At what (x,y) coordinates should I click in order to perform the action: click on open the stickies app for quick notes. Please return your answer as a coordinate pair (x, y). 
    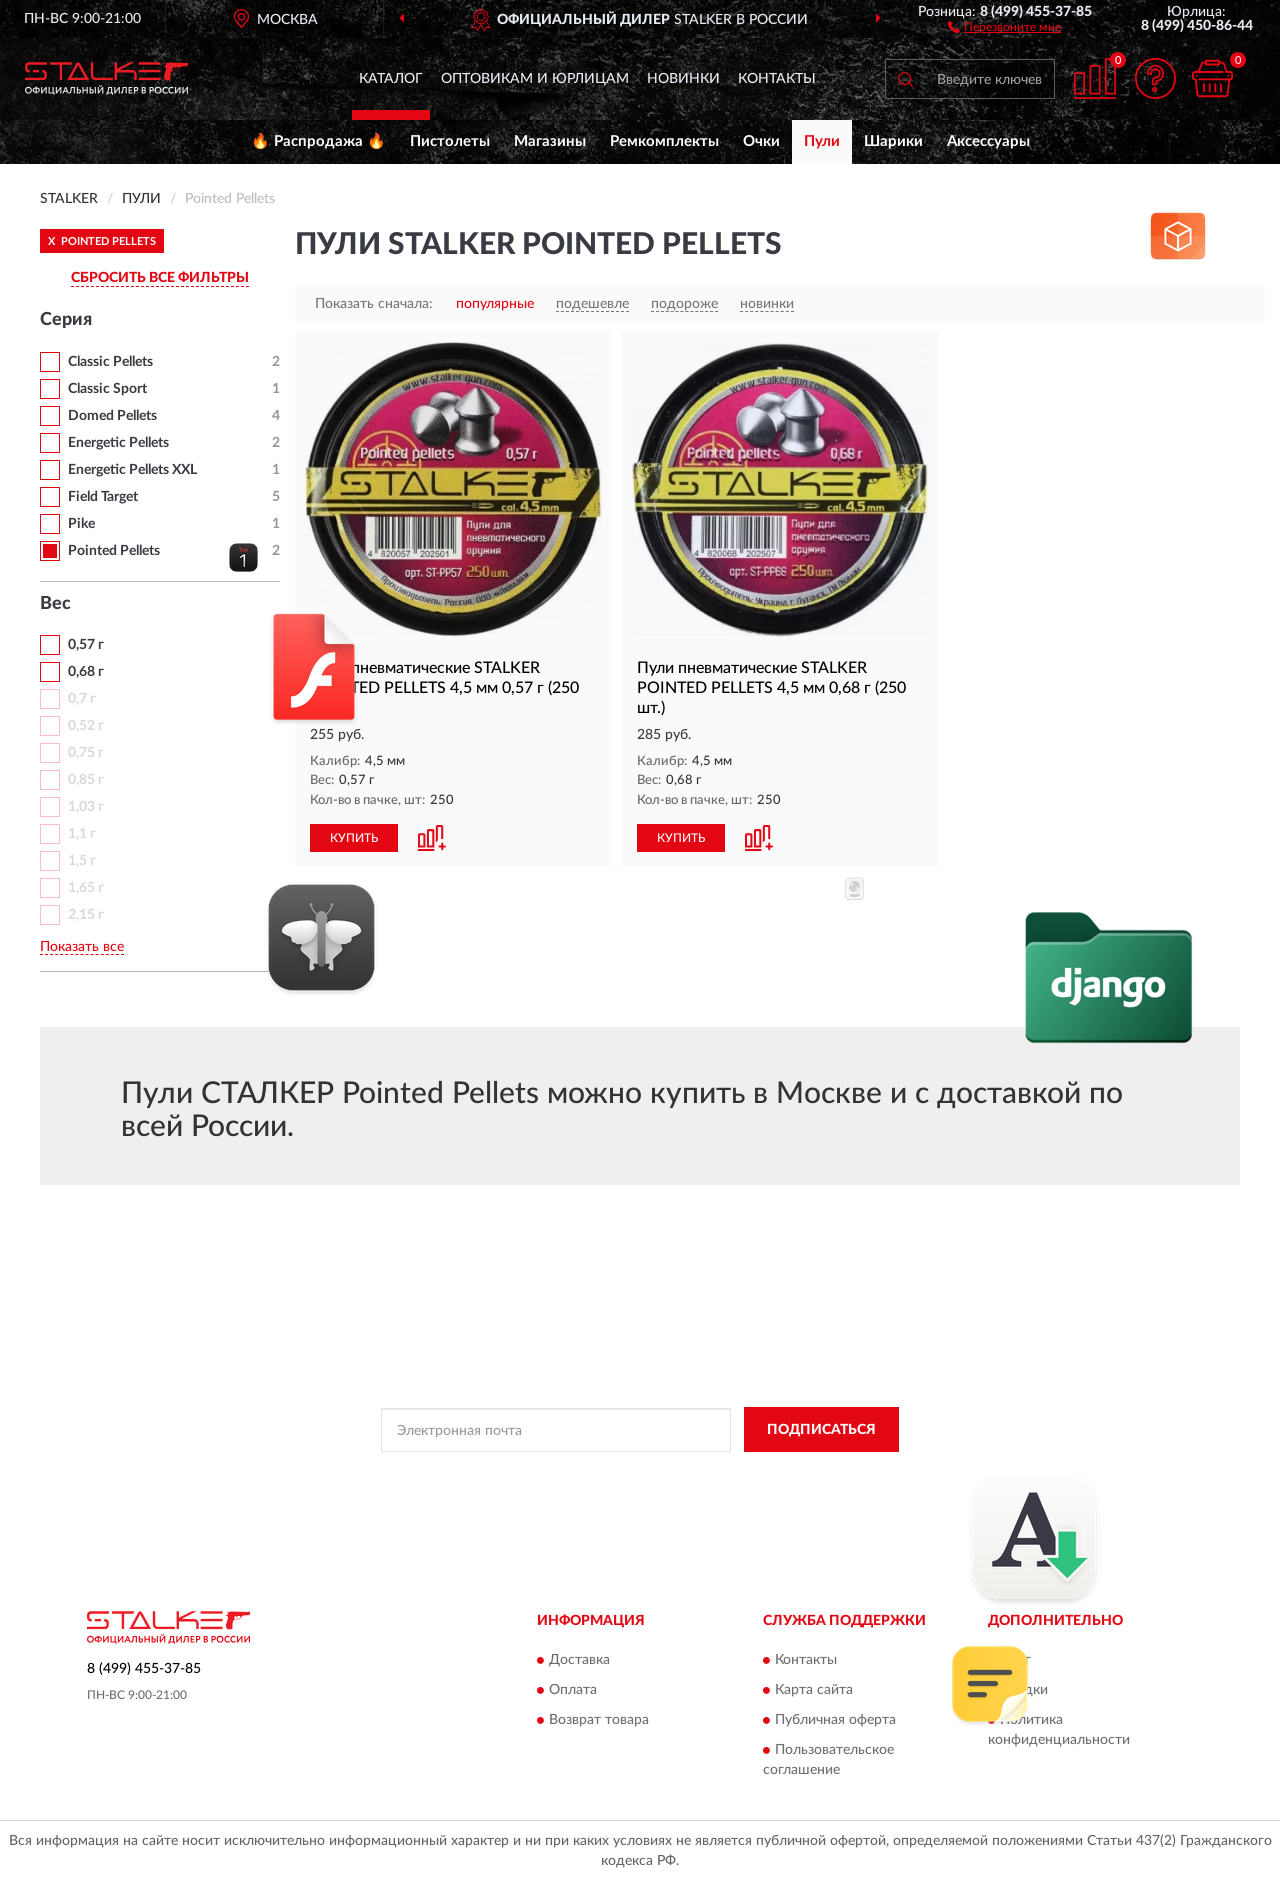
    Looking at the image, I should click on (990, 1684).